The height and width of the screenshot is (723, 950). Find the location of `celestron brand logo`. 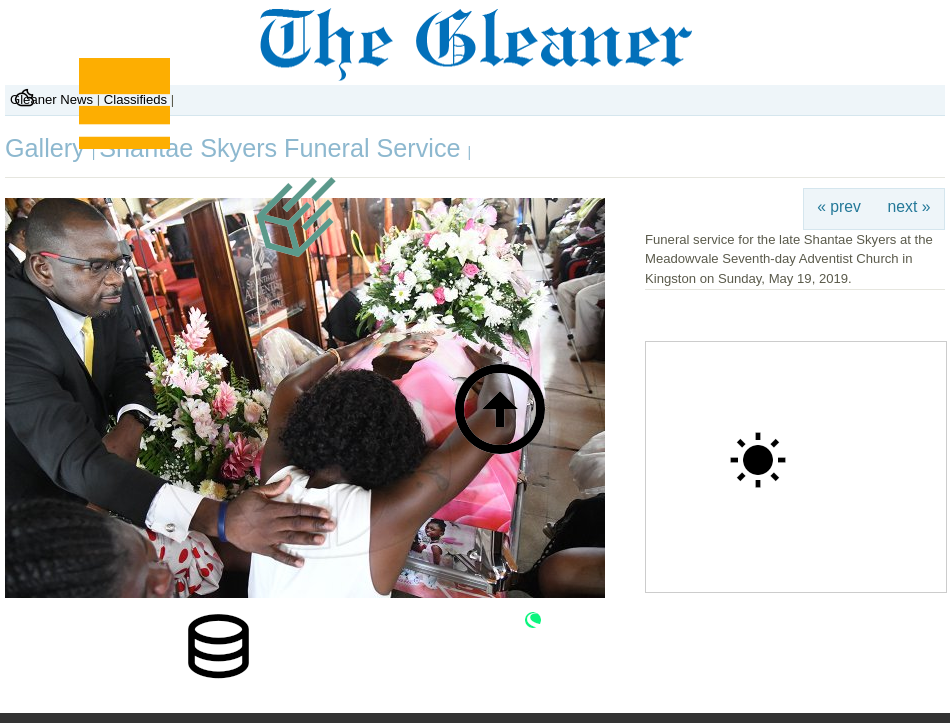

celestron brand logo is located at coordinates (533, 620).